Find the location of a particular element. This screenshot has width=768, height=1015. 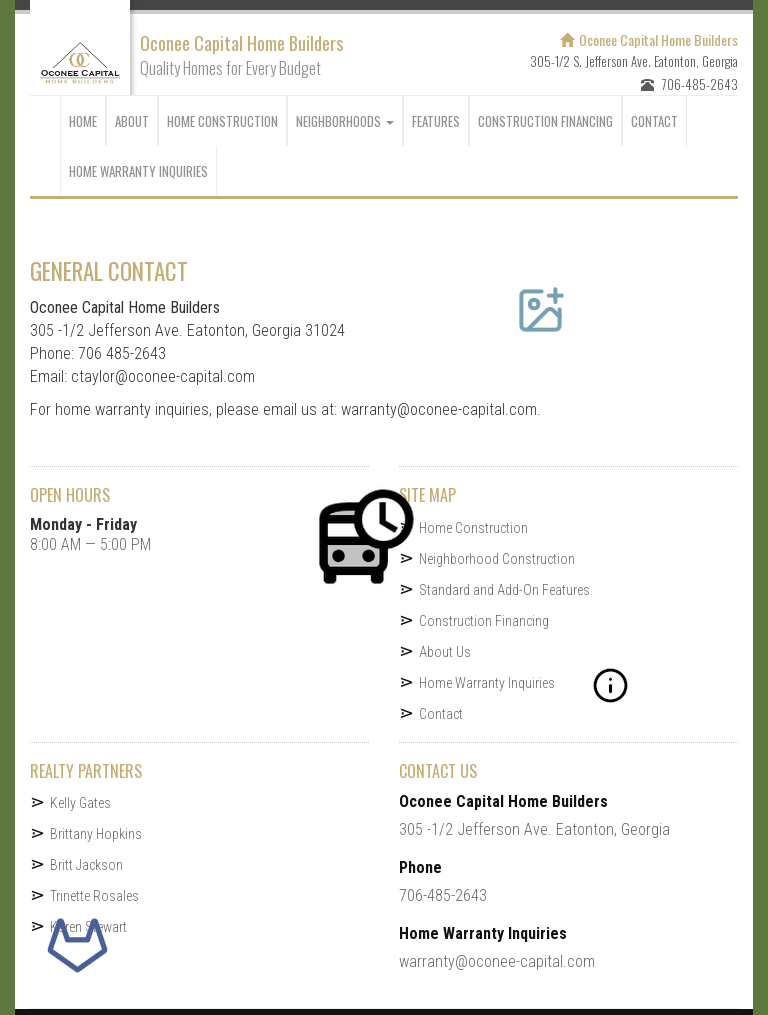

view more information or details is located at coordinates (610, 685).